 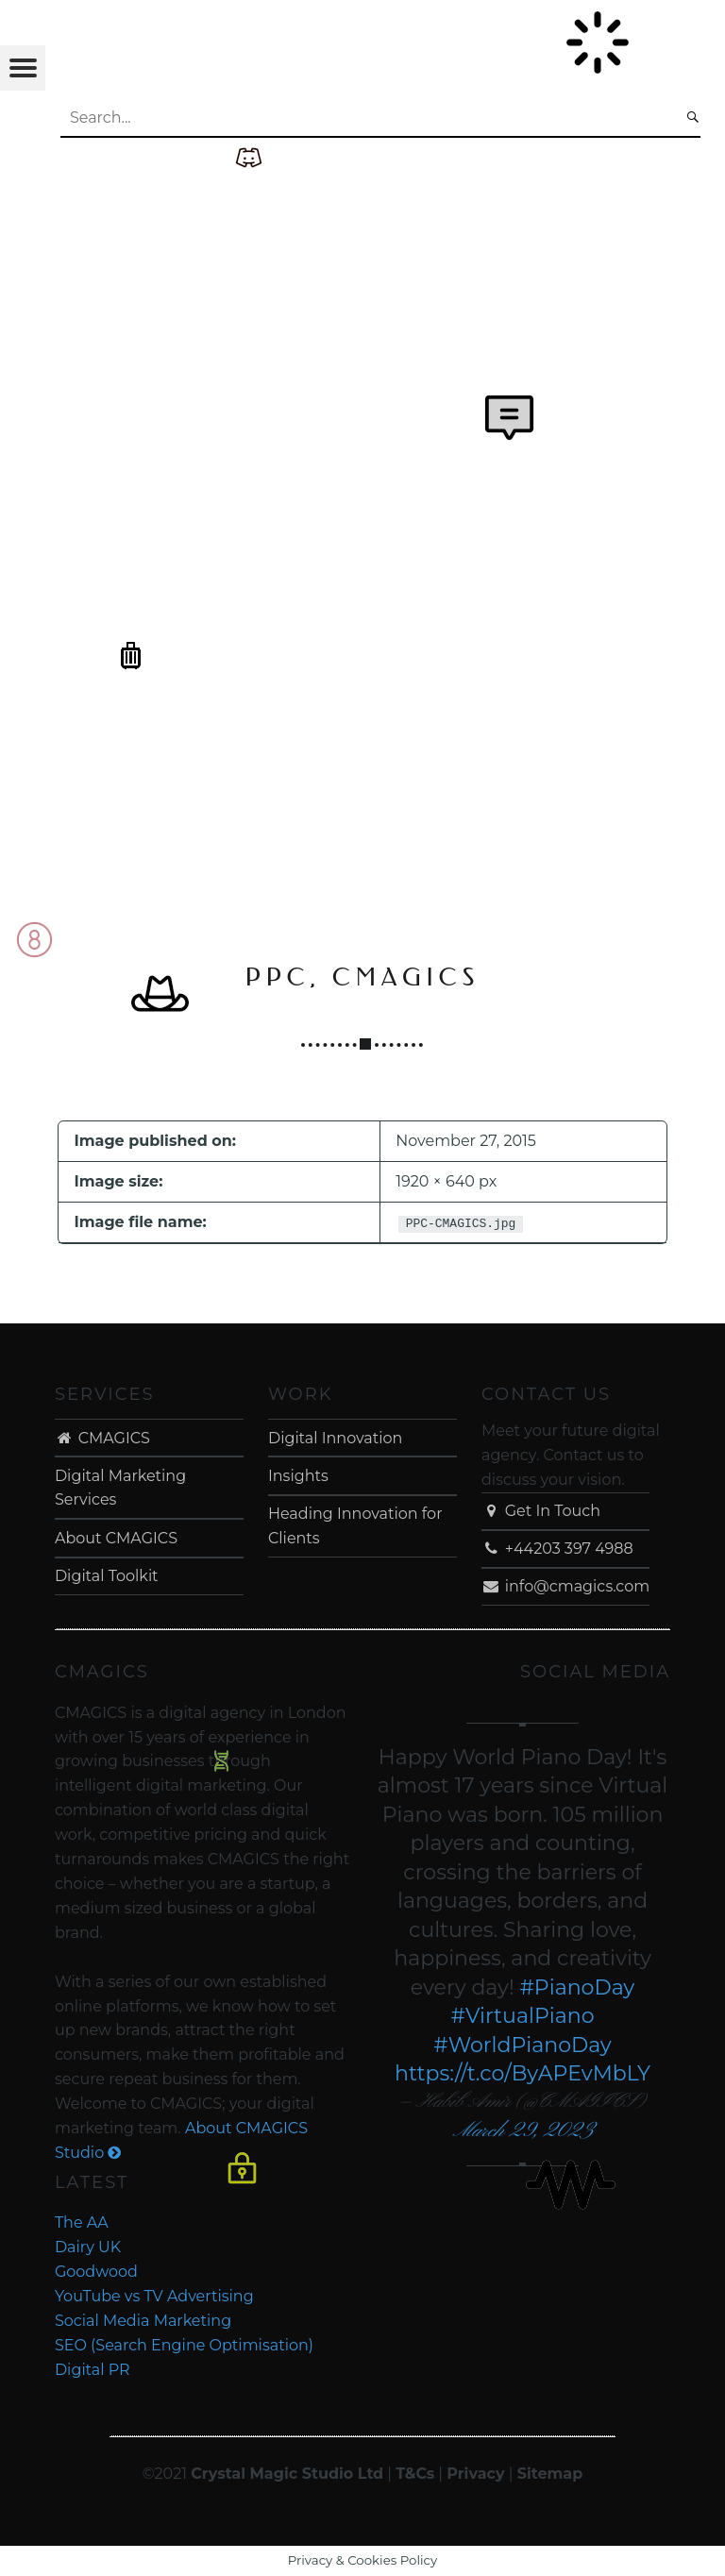 I want to click on view circuit or resistor component details, so click(x=570, y=2184).